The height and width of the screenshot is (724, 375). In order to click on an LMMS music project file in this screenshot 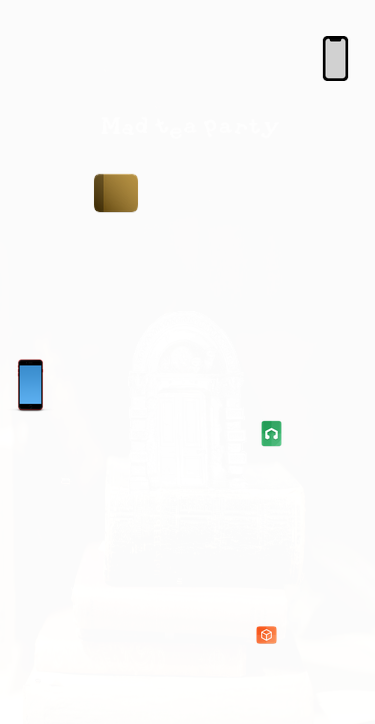, I will do `click(271, 433)`.